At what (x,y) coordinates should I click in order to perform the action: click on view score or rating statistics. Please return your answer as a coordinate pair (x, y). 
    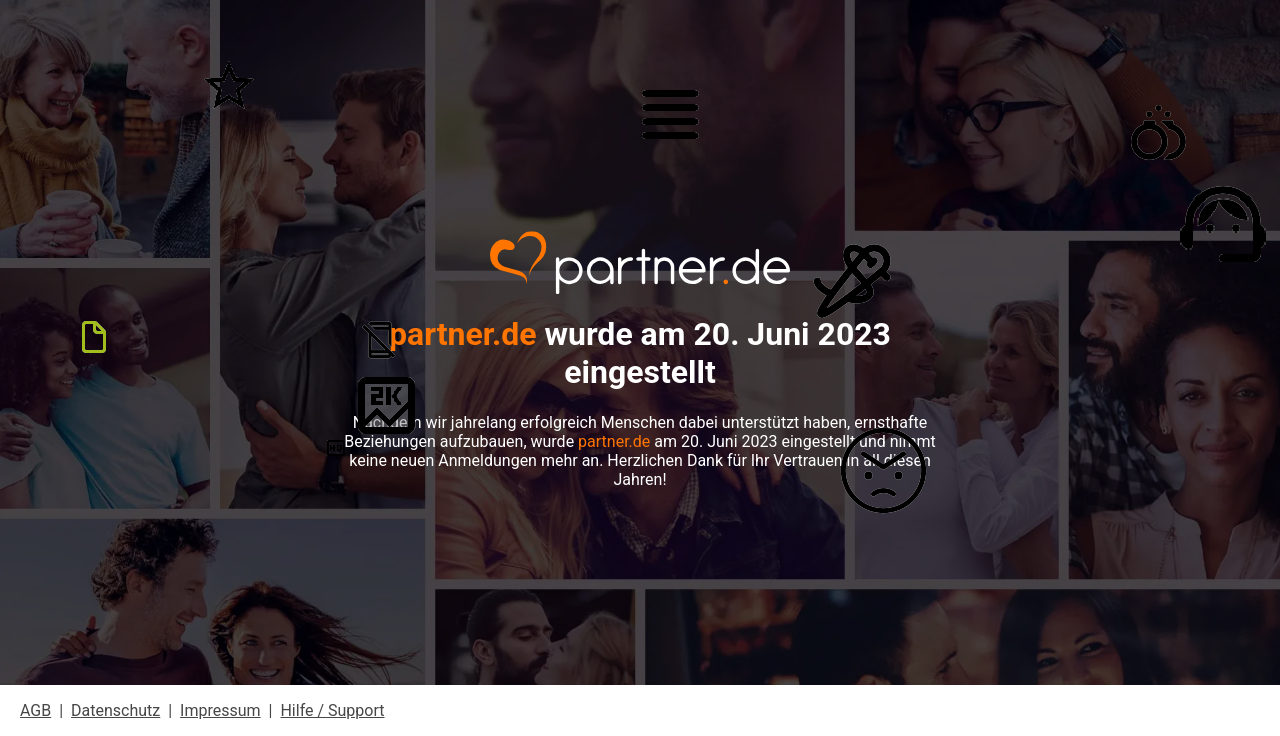
    Looking at the image, I should click on (386, 405).